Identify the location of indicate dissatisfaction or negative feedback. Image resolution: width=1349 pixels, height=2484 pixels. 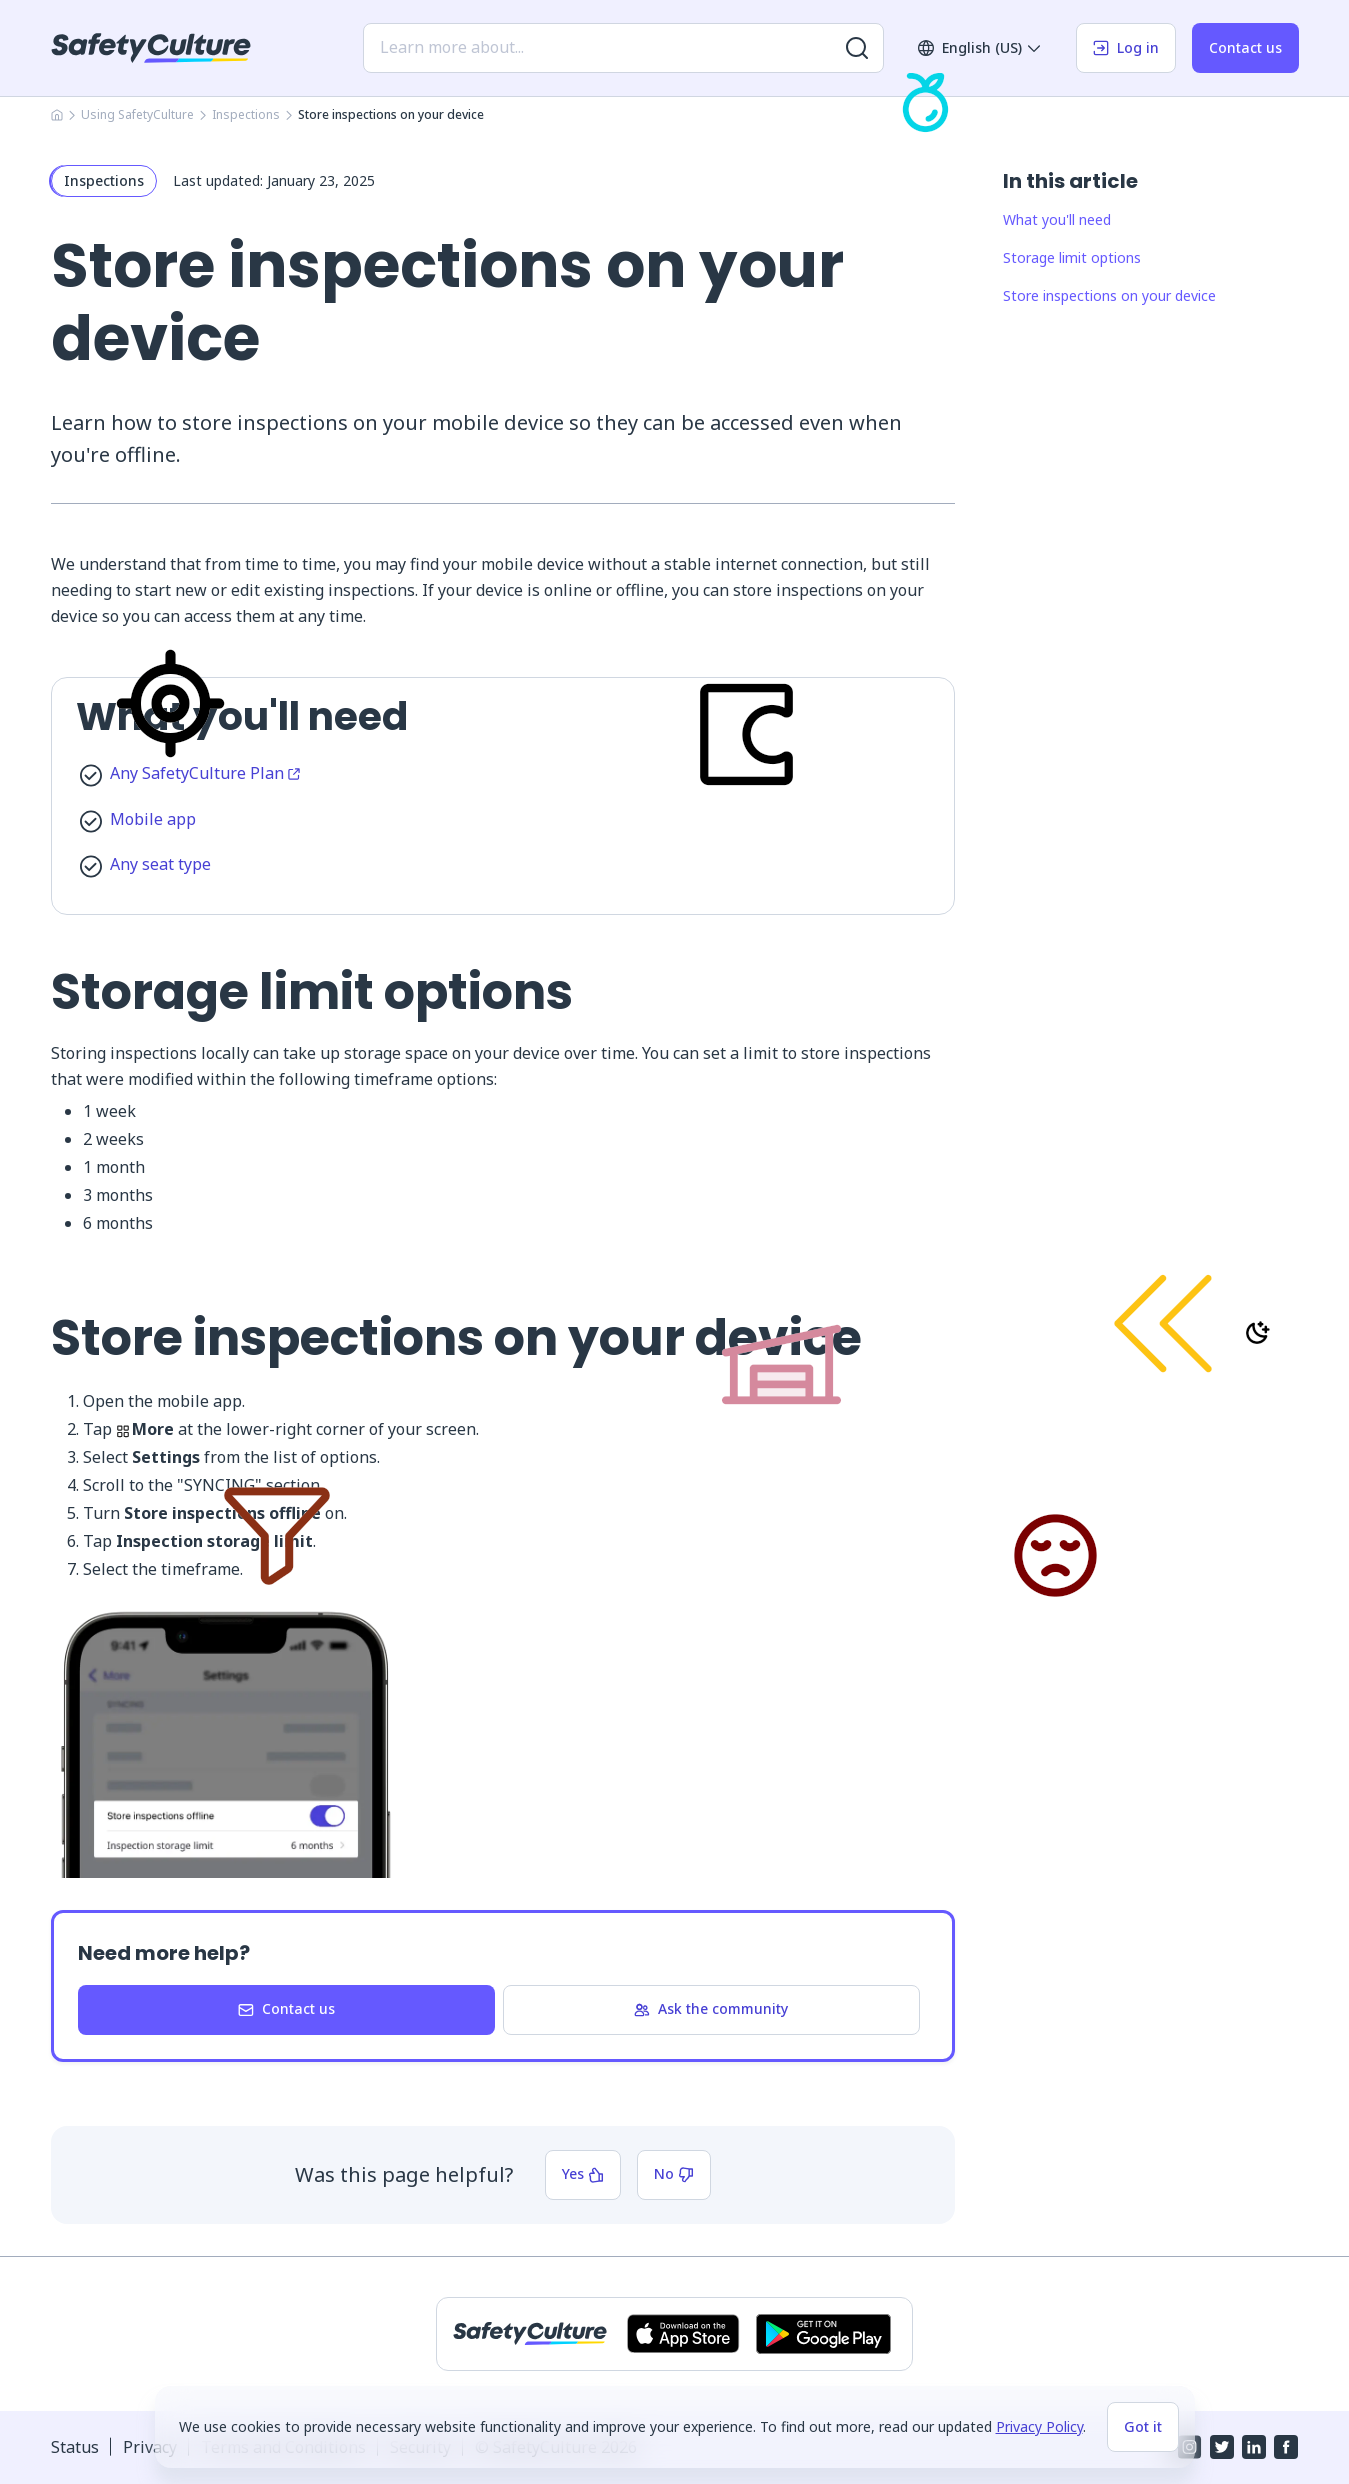
(1055, 1555).